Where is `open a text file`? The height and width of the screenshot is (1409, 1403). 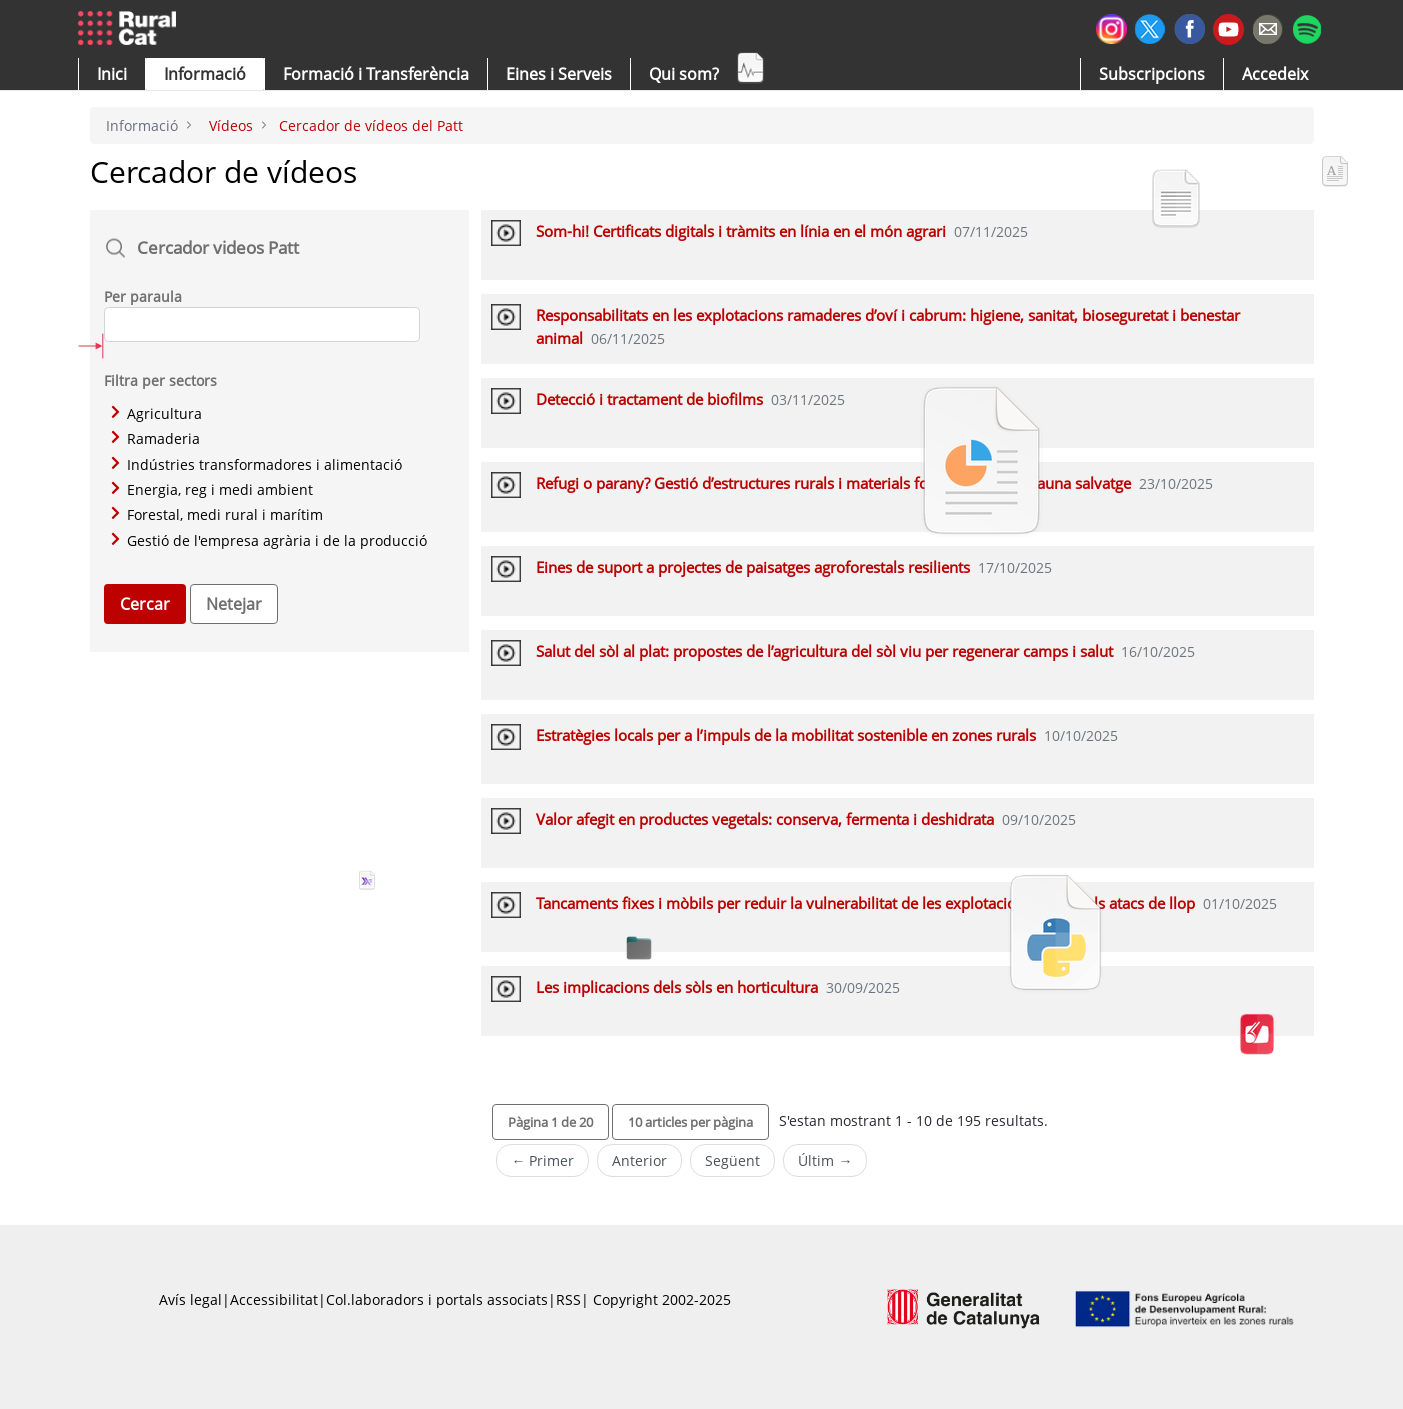 open a text file is located at coordinates (1176, 198).